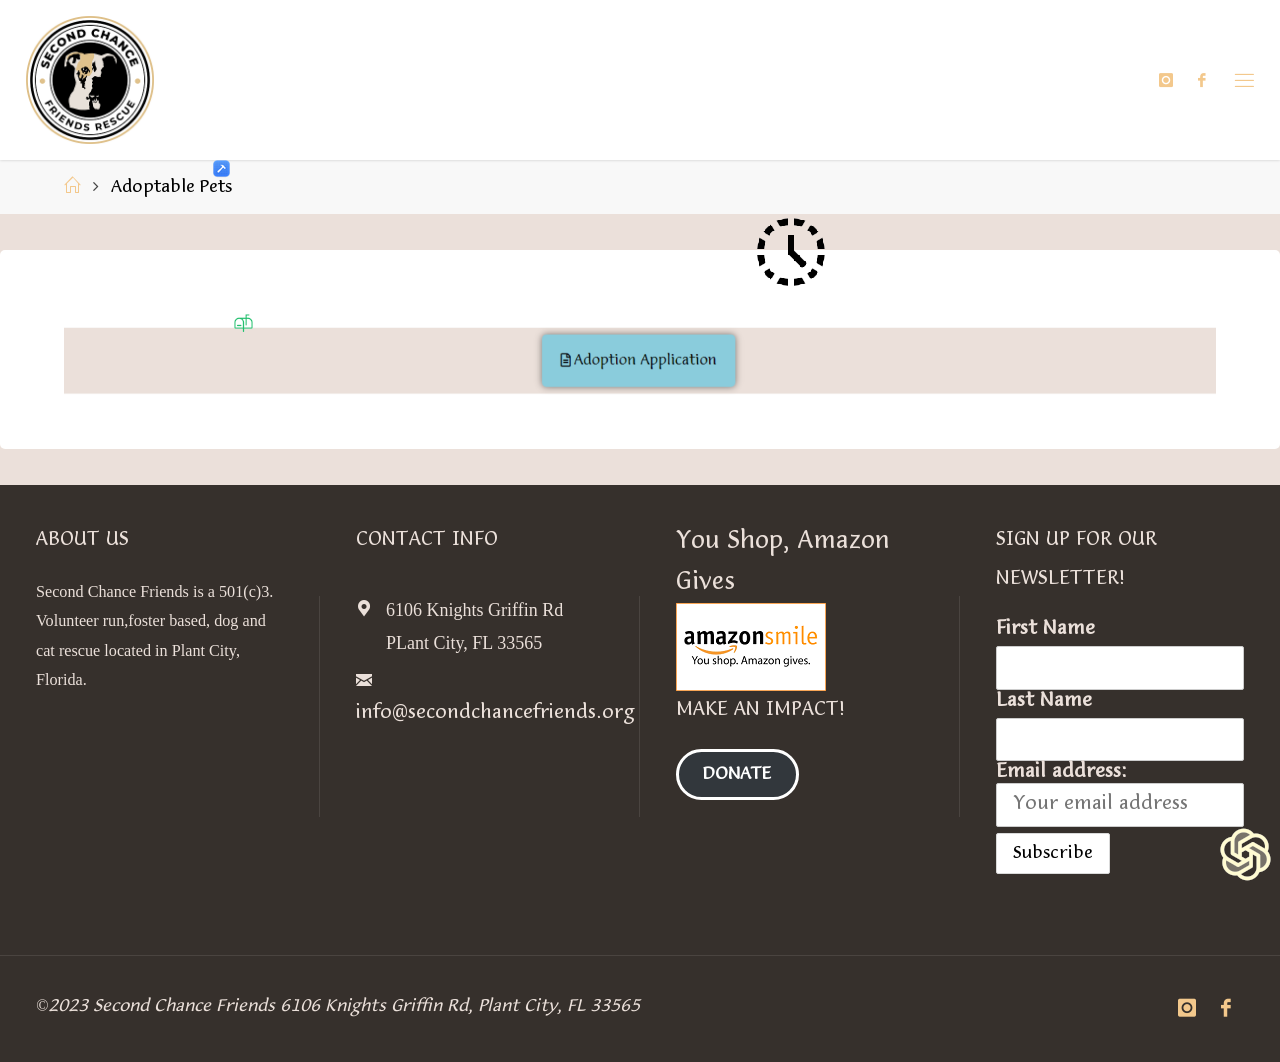 The image size is (1280, 1062). Describe the element at coordinates (791, 252) in the screenshot. I see `indicates history tracking is disabled` at that location.